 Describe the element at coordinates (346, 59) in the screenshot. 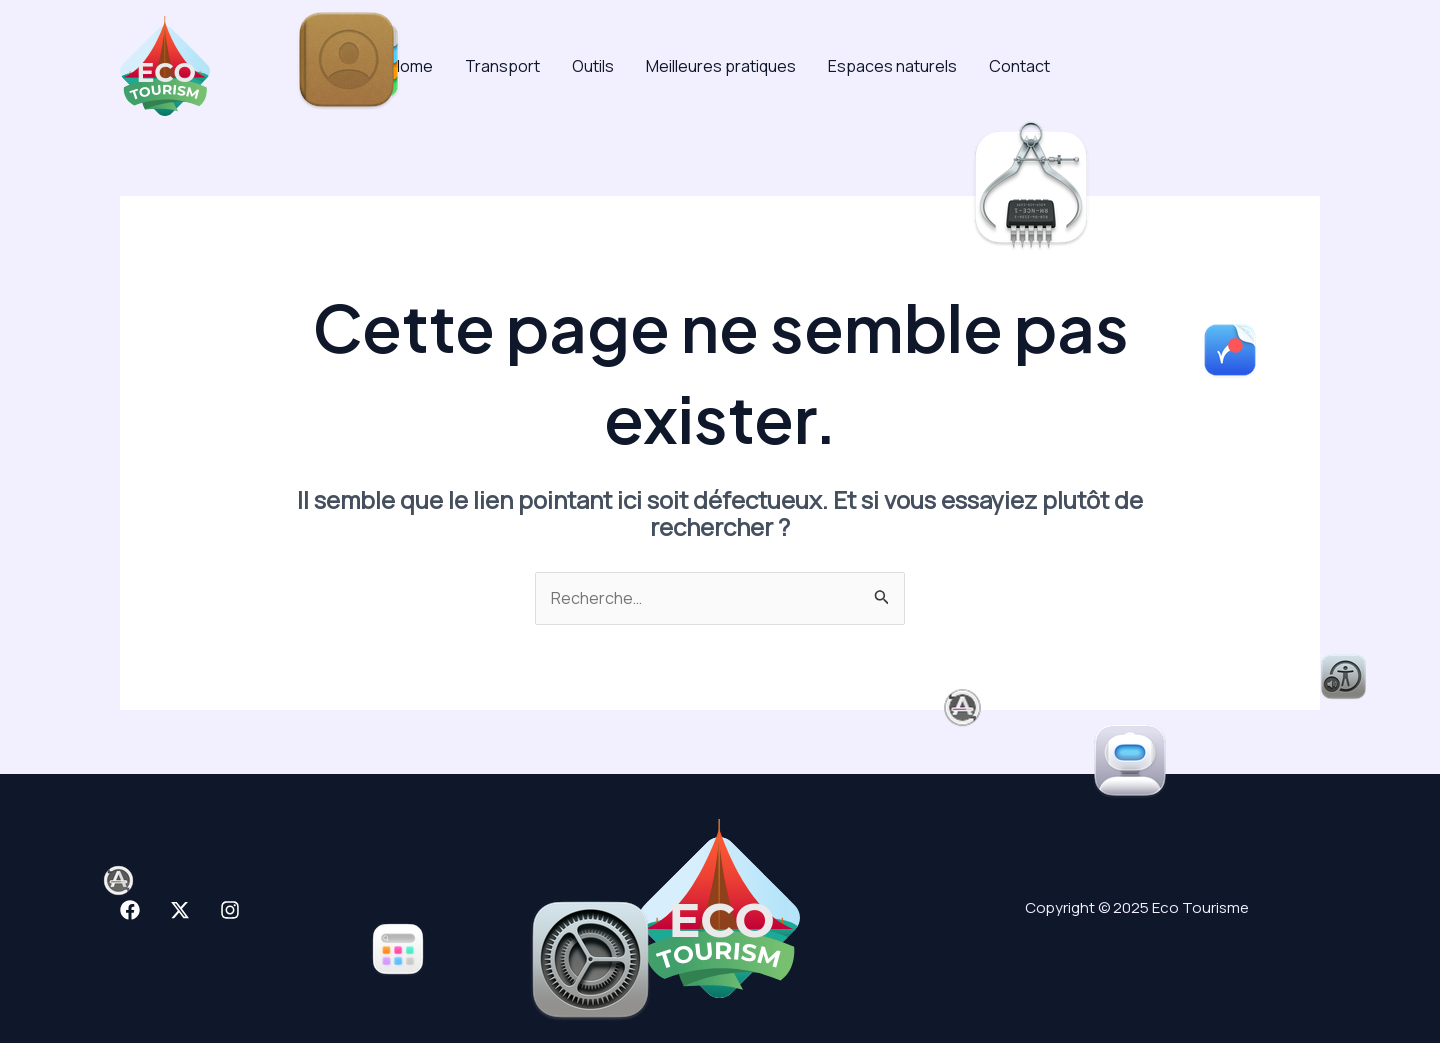

I see `open the contacts app` at that location.